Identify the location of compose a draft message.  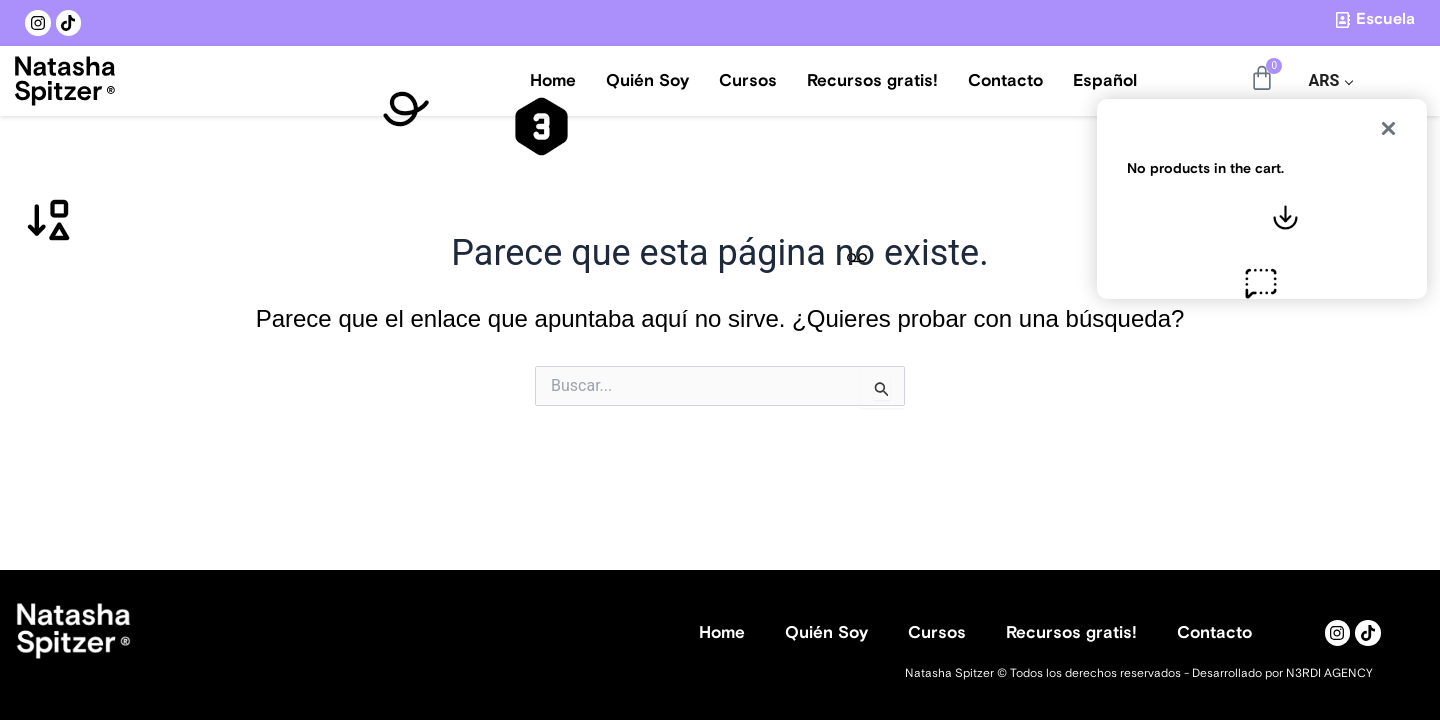
(1261, 283).